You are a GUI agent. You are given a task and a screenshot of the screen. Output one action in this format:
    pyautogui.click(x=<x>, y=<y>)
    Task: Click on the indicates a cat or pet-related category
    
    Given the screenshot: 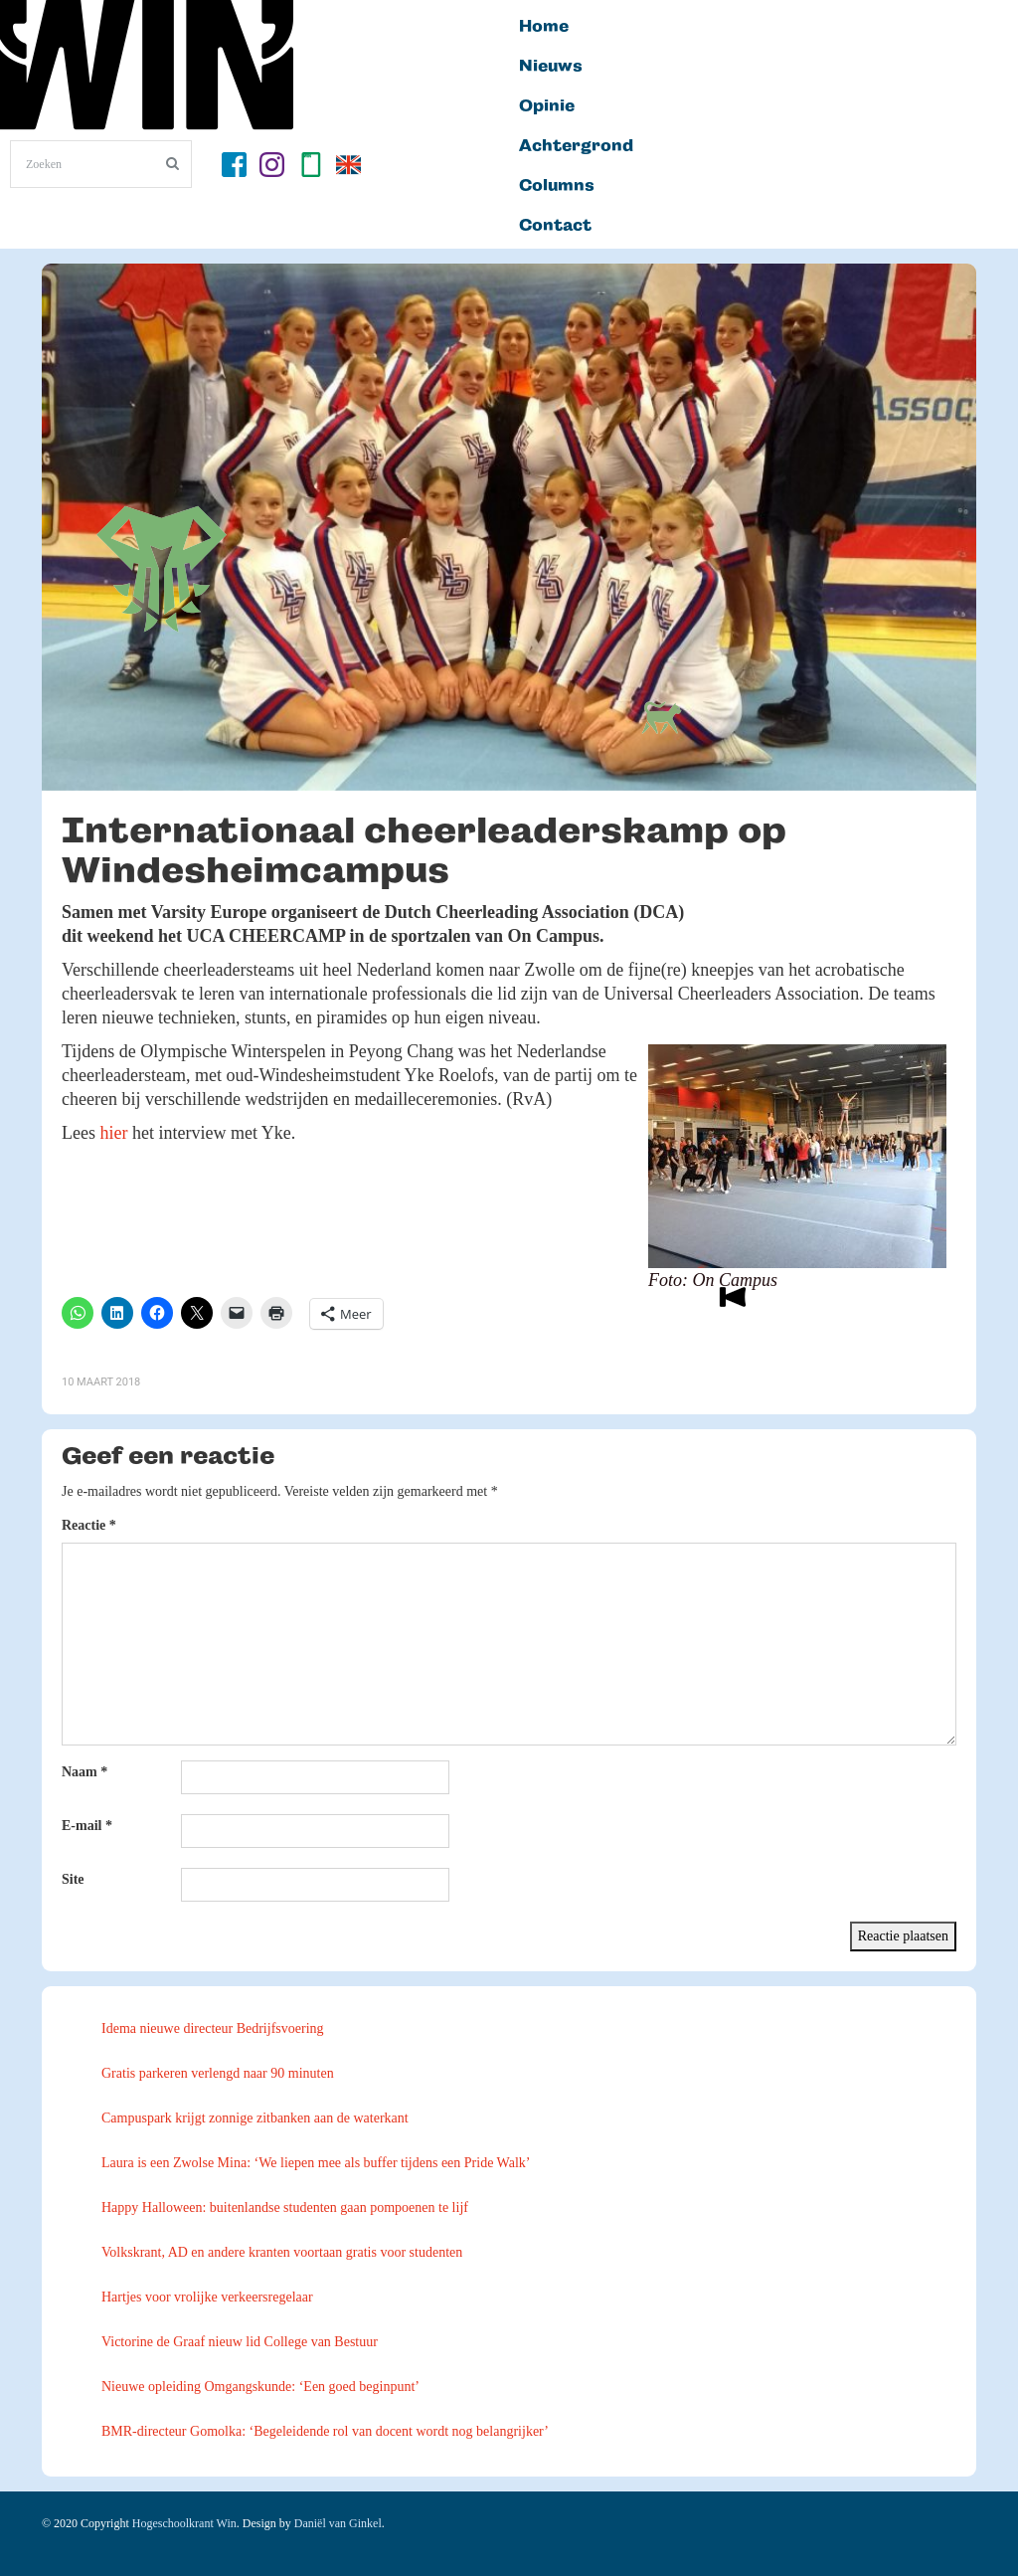 What is the action you would take?
    pyautogui.click(x=661, y=717)
    